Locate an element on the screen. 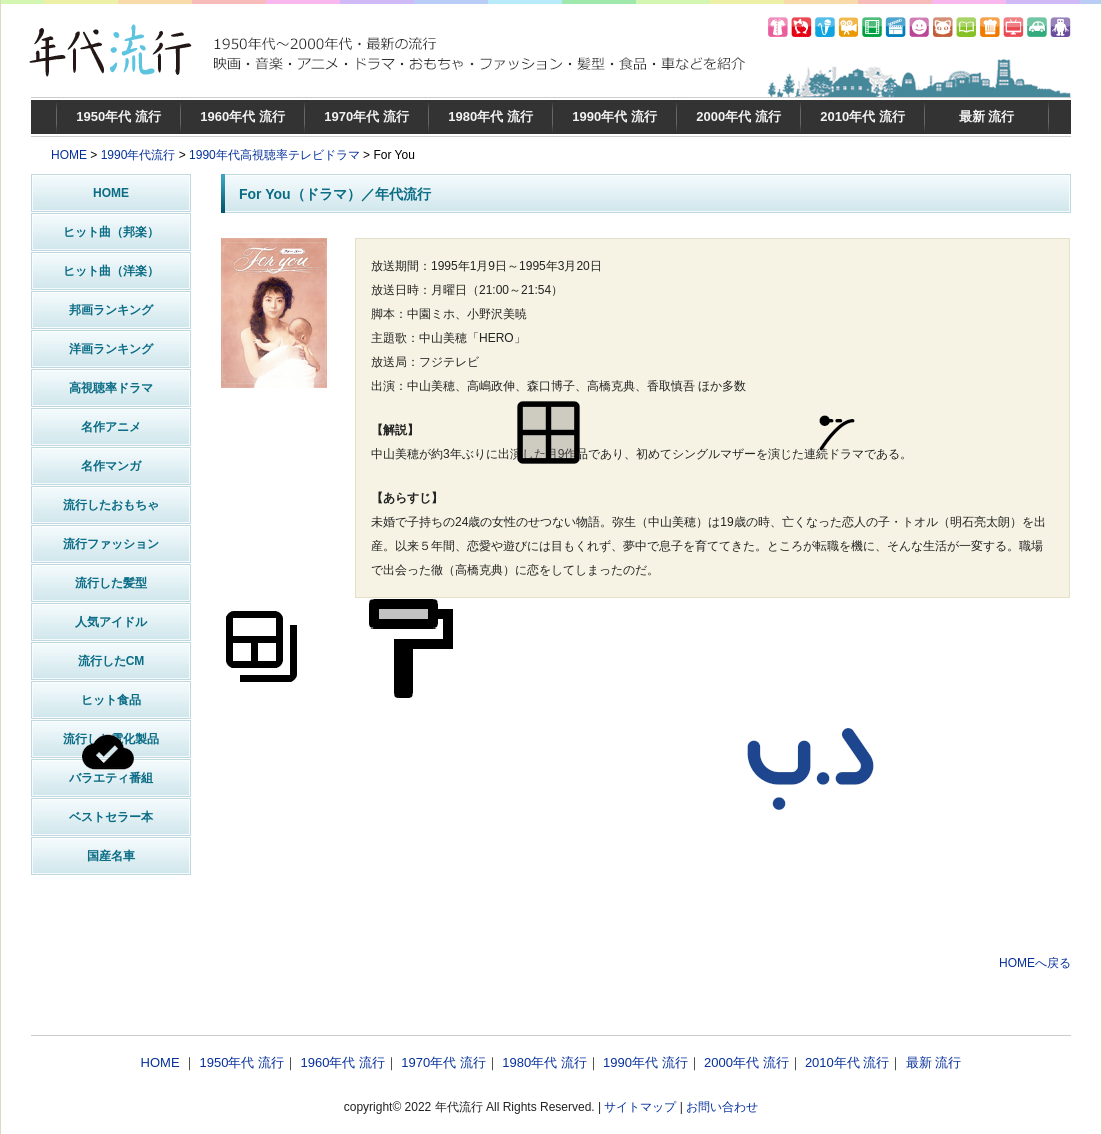 Image resolution: width=1102 pixels, height=1134 pixels. create a backup copy of table data is located at coordinates (261, 646).